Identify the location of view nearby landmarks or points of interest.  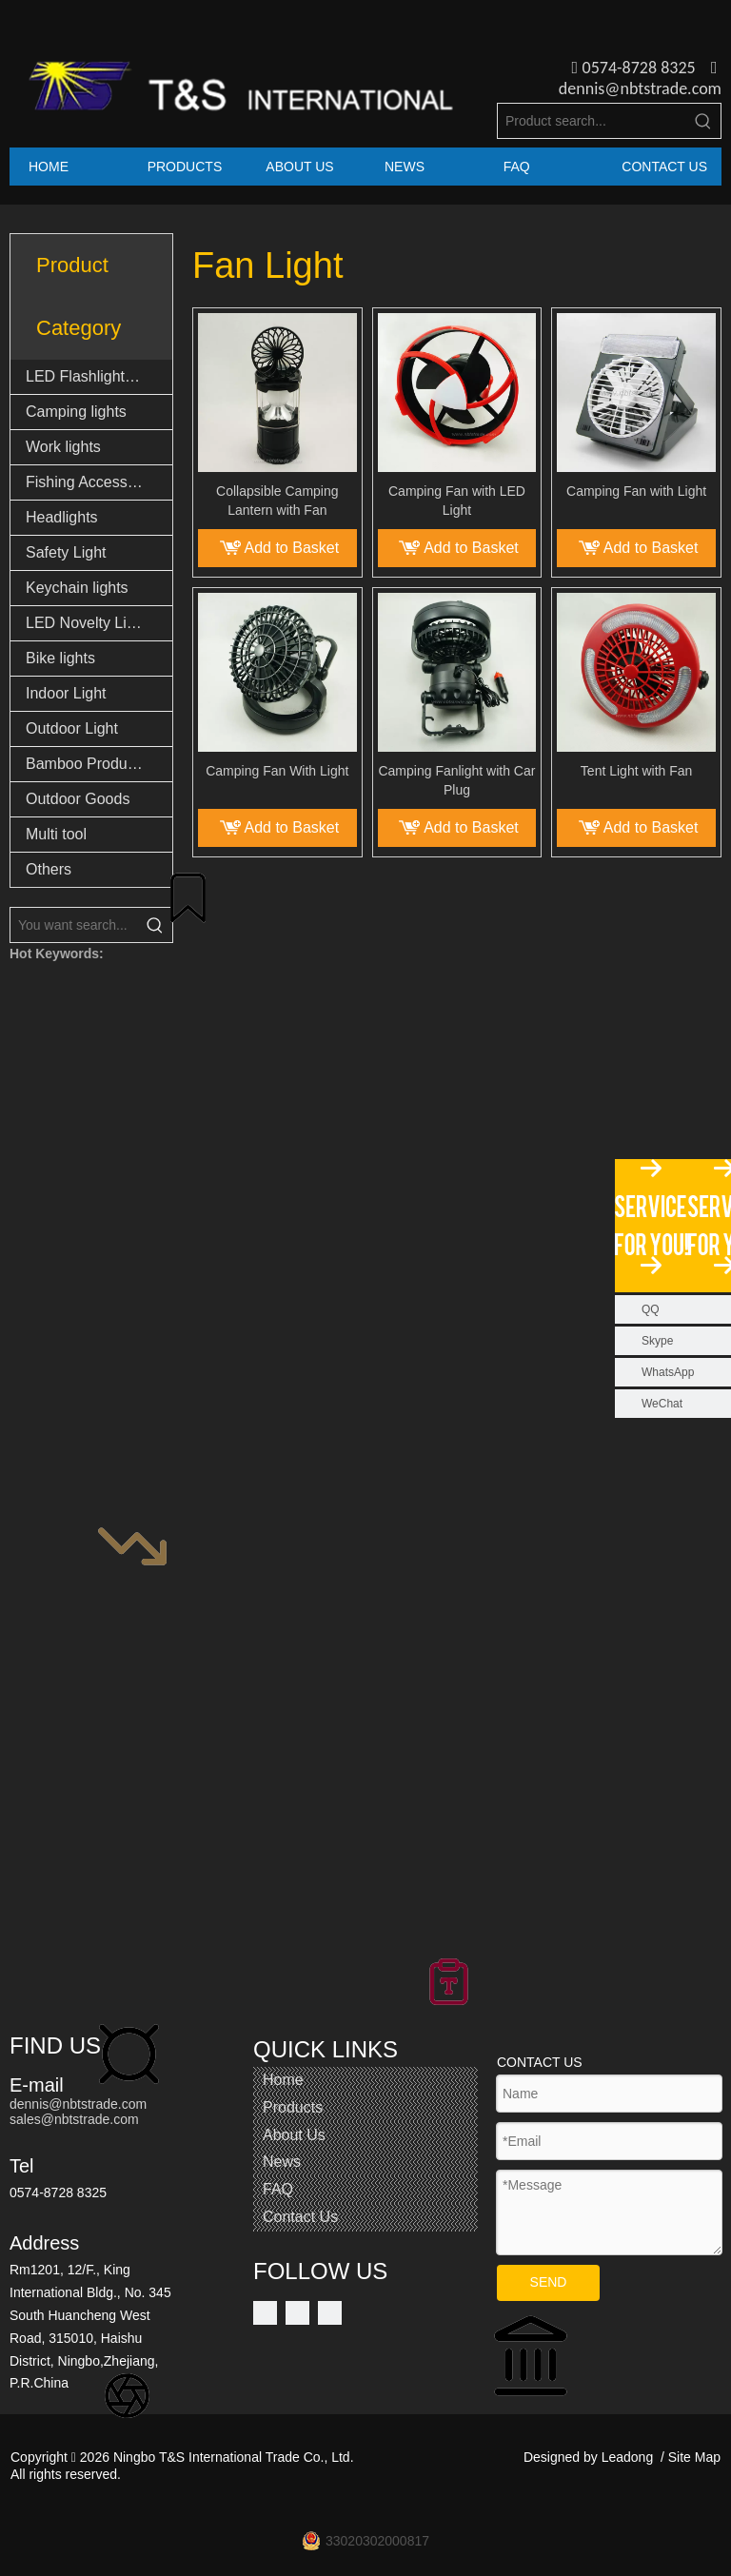
(530, 2355).